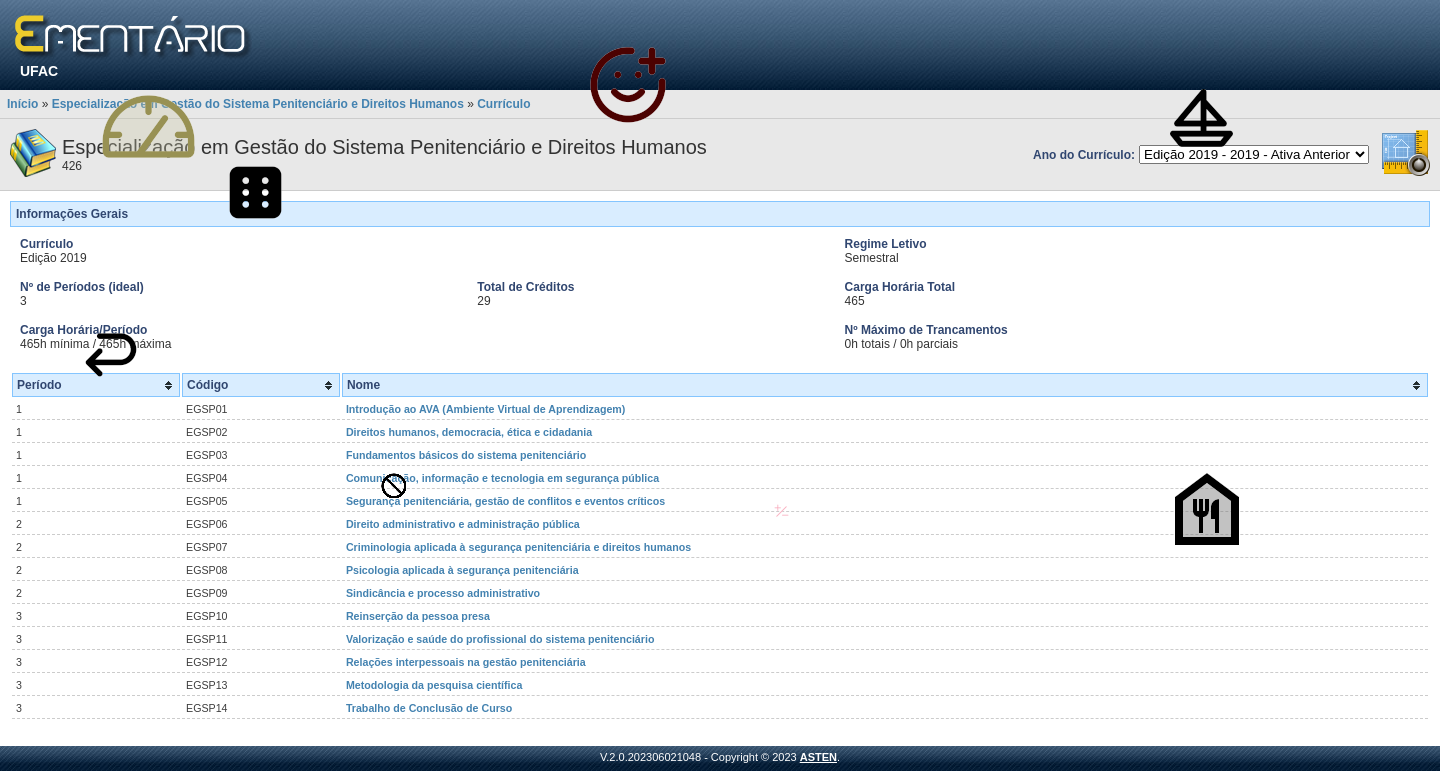  What do you see at coordinates (628, 85) in the screenshot?
I see `add a reaction to a message` at bounding box center [628, 85].